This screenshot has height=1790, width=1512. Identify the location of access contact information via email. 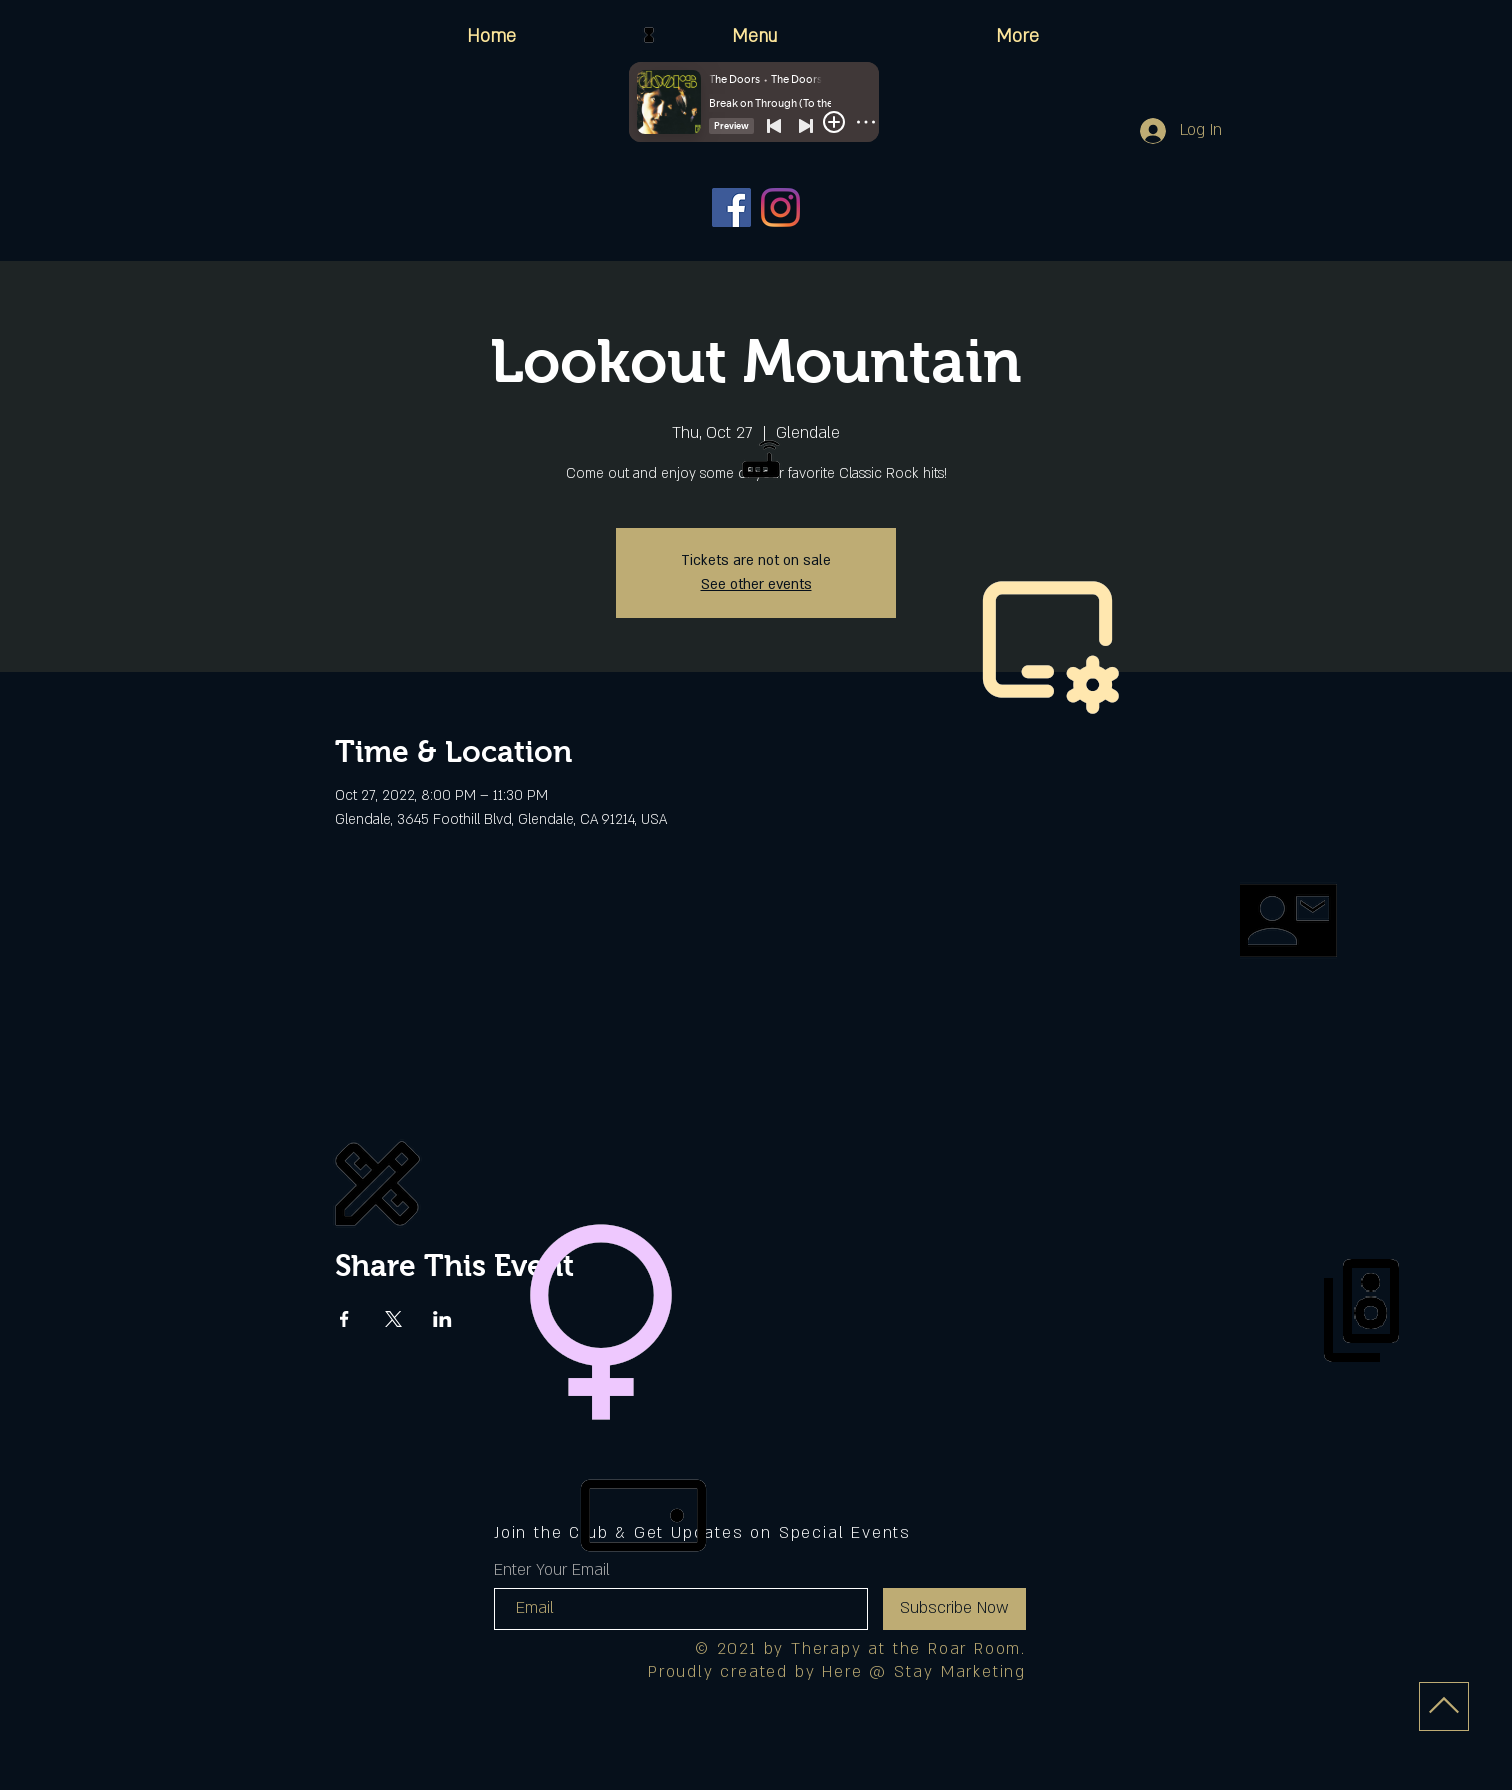
(1288, 920).